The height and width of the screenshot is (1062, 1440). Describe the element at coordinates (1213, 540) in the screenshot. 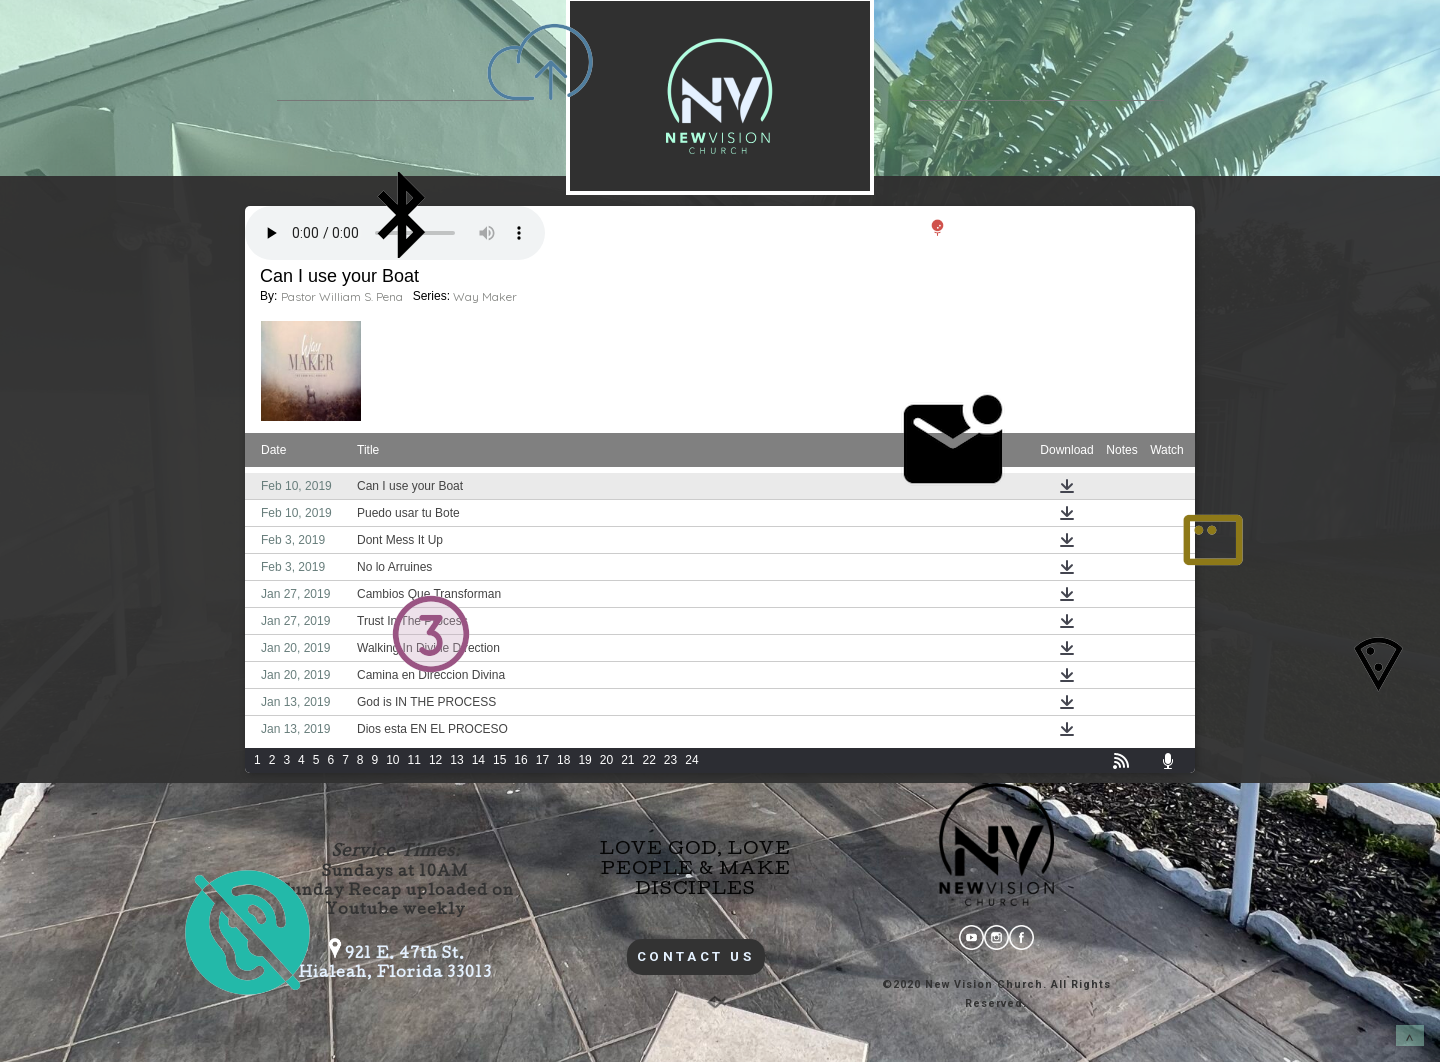

I see `open application window` at that location.